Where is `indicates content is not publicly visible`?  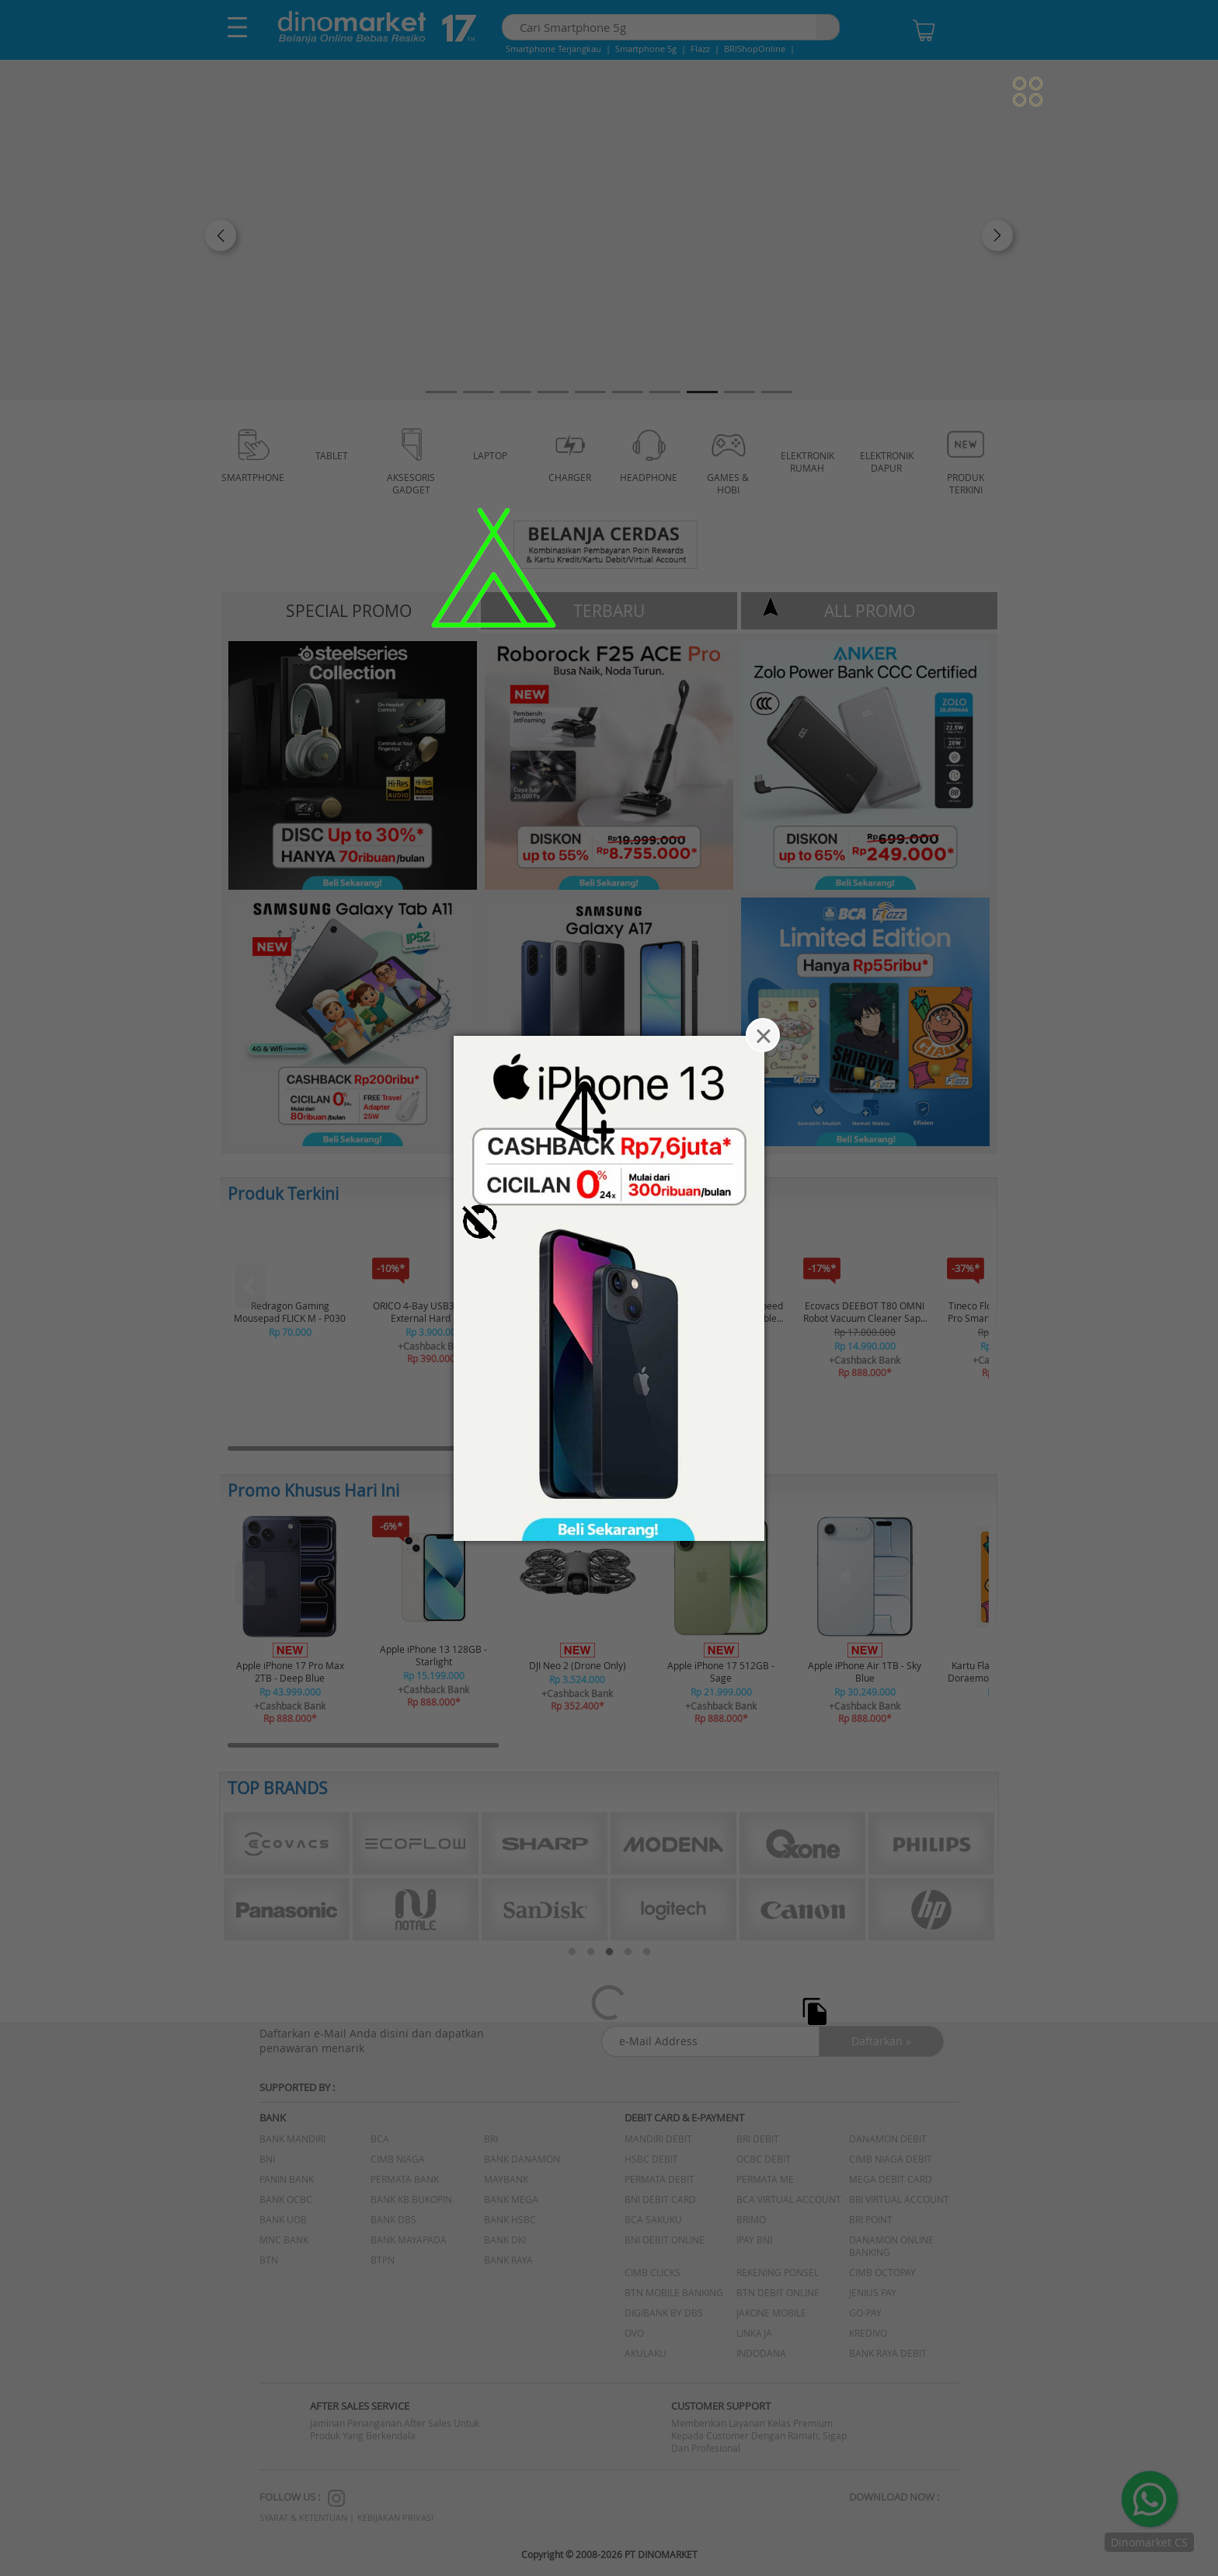
indicates content is not publicly visible is located at coordinates (480, 1222).